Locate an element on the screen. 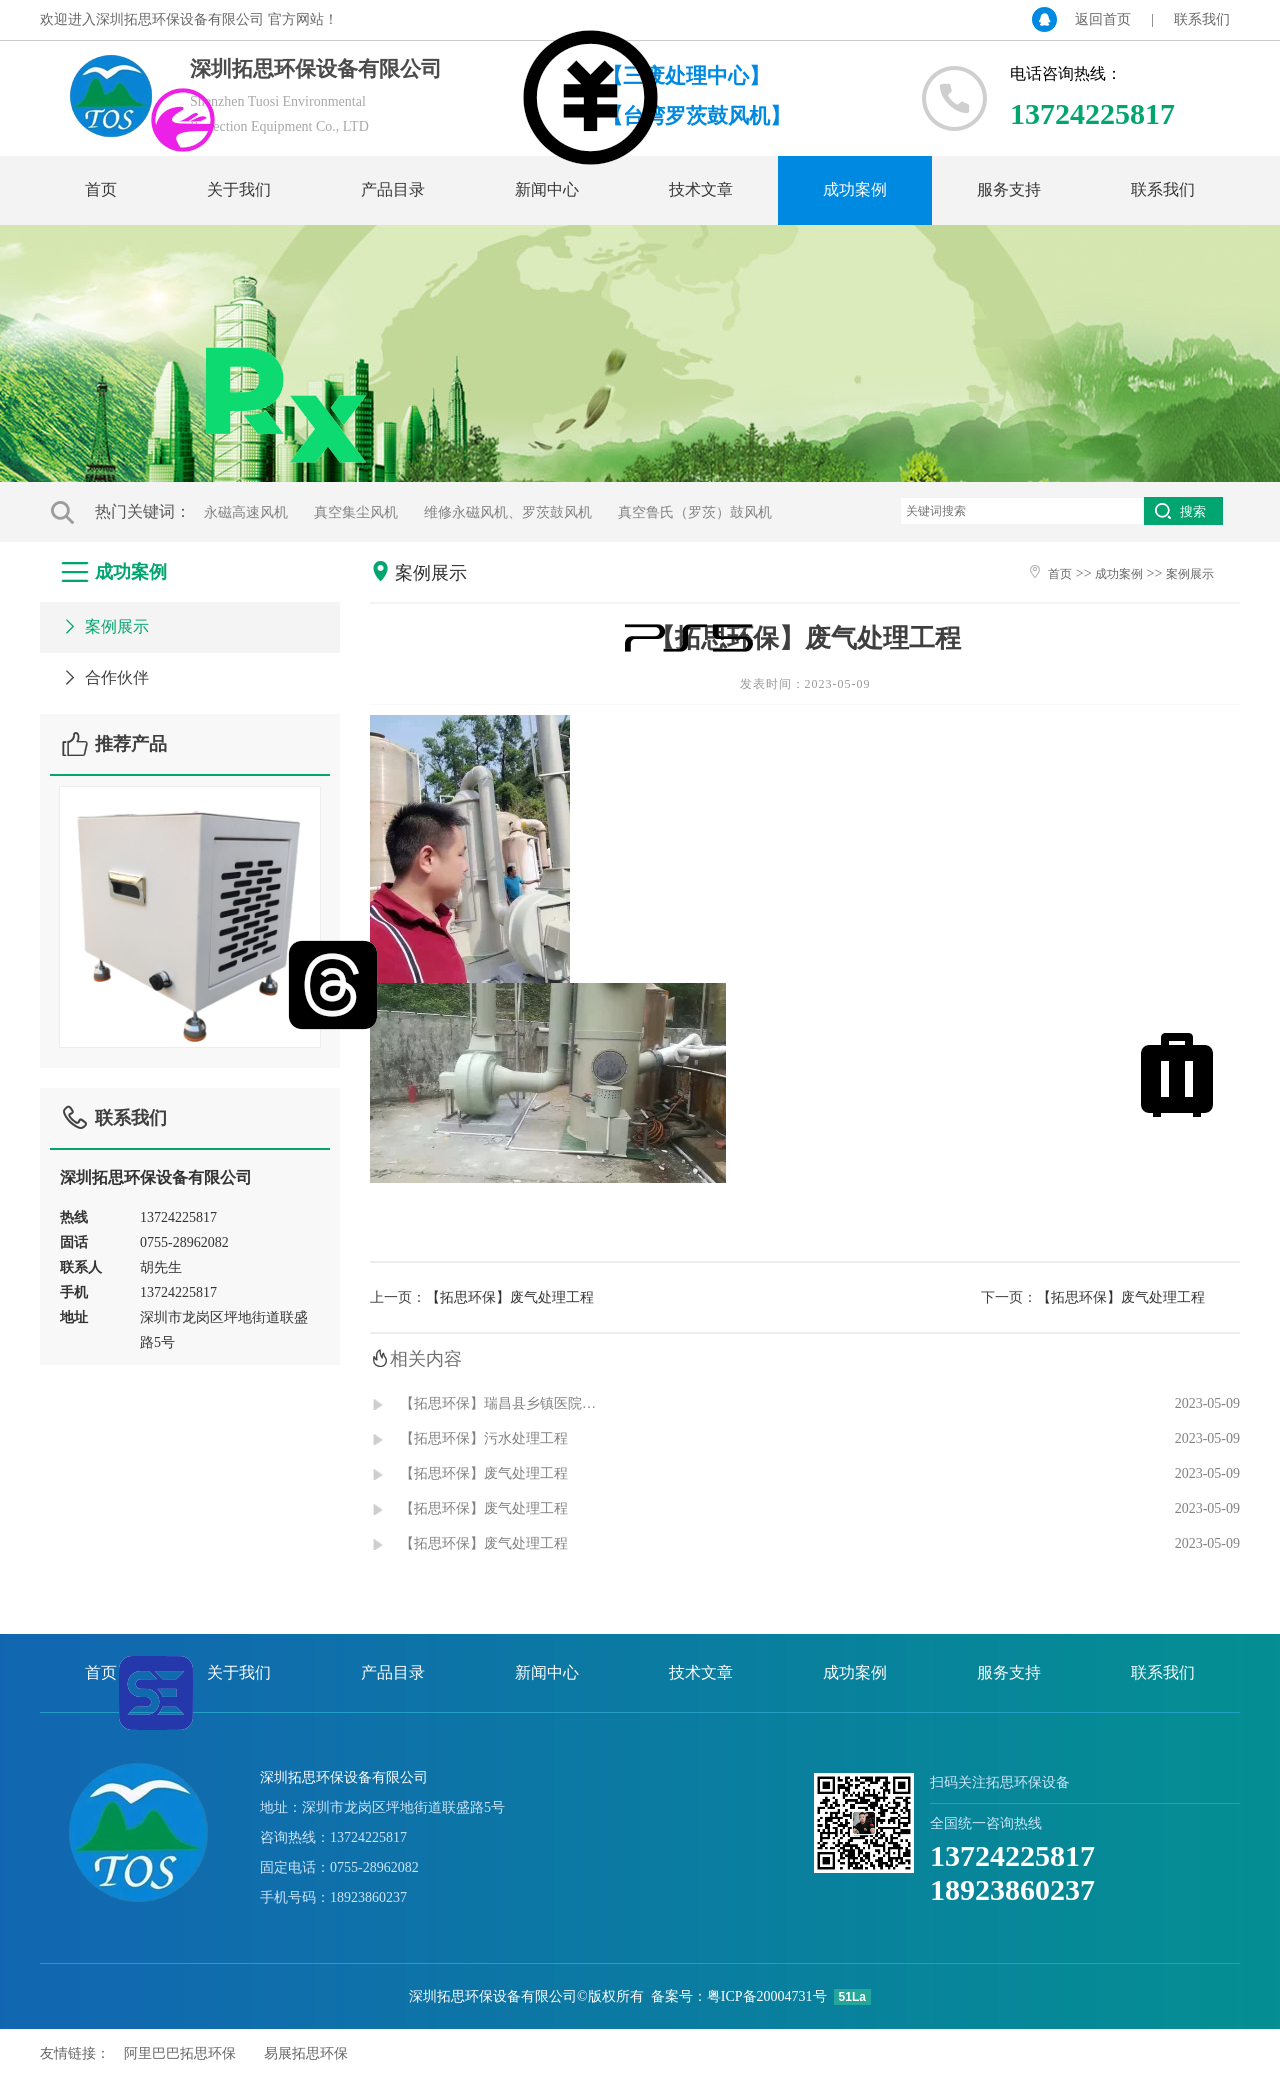 Image resolution: width=1280 pixels, height=2079 pixels. joget platform logo is located at coordinates (183, 120).